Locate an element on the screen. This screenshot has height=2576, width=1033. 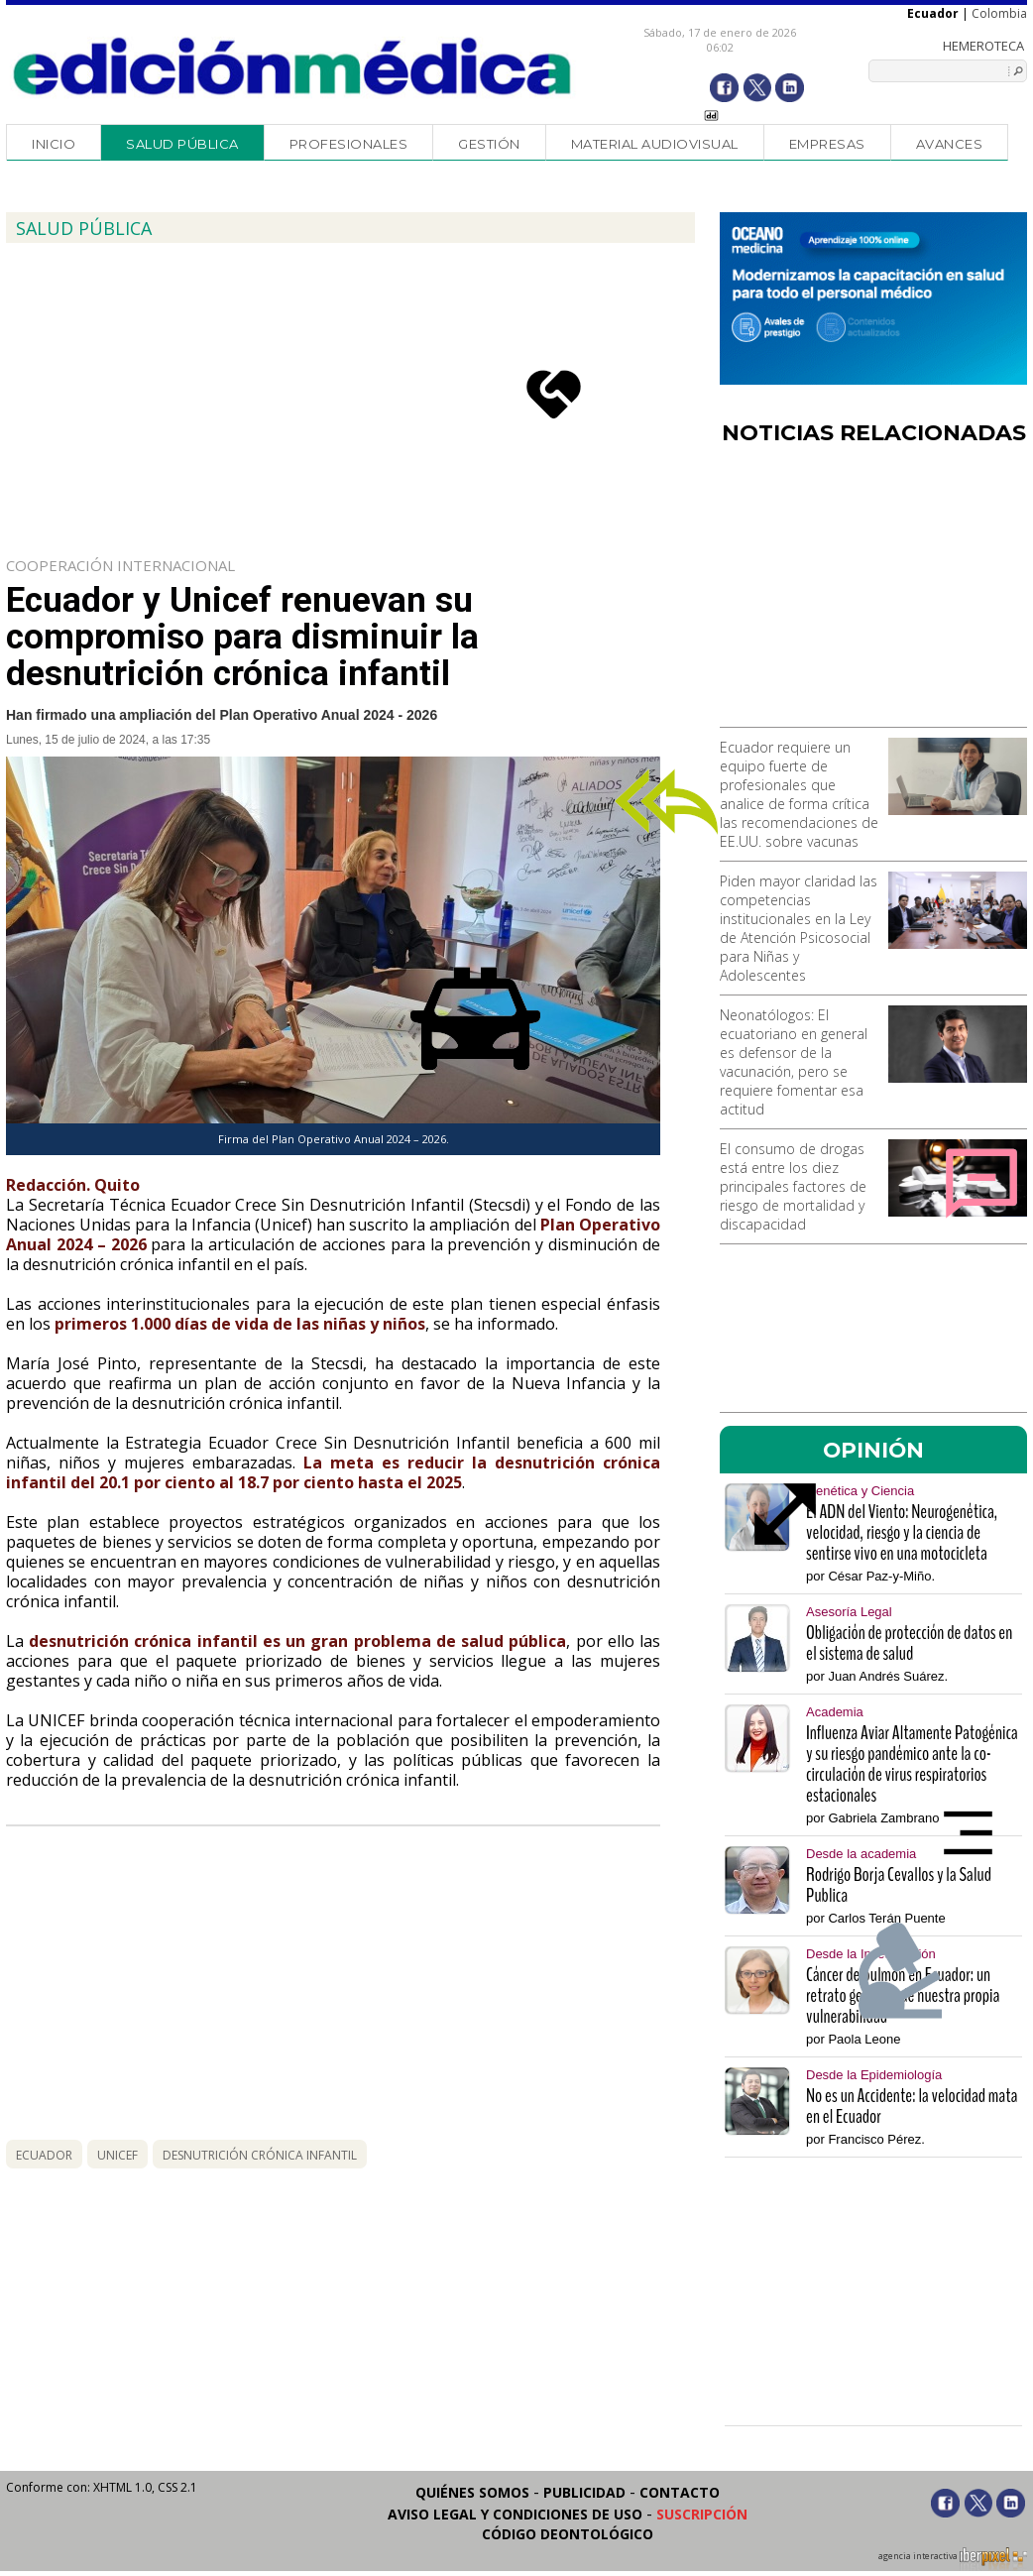
reply to all recipients in an email thread is located at coordinates (666, 801).